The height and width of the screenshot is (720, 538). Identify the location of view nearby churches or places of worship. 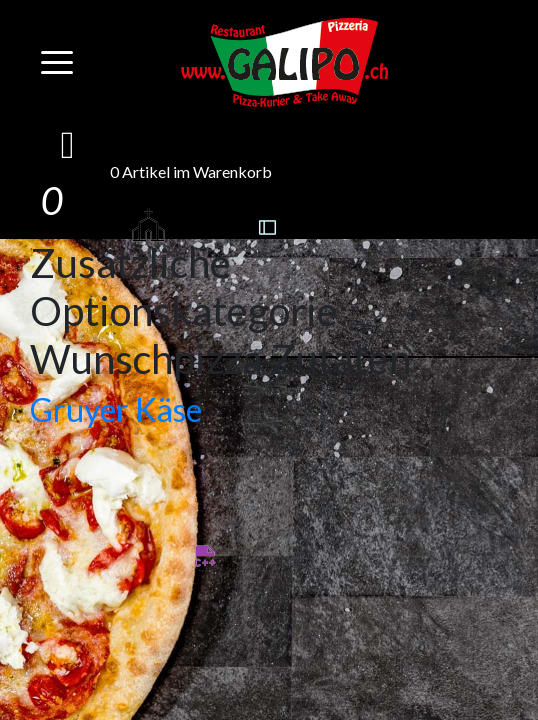
(148, 226).